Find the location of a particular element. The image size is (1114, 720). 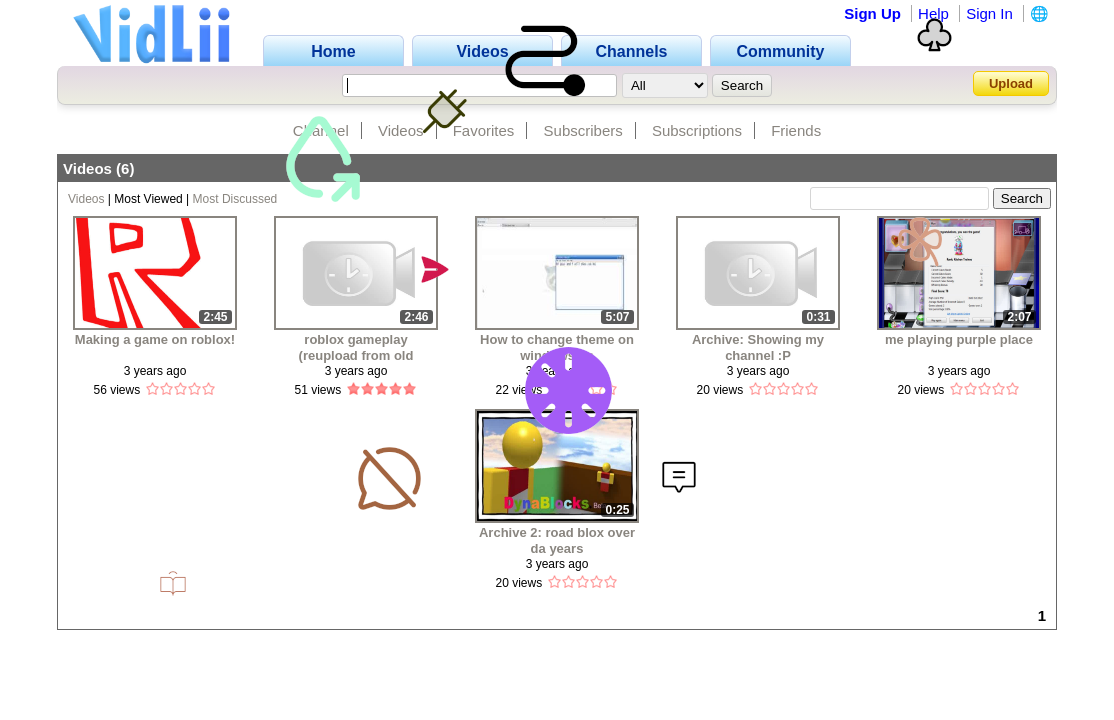

view user profile or contact details is located at coordinates (173, 583).